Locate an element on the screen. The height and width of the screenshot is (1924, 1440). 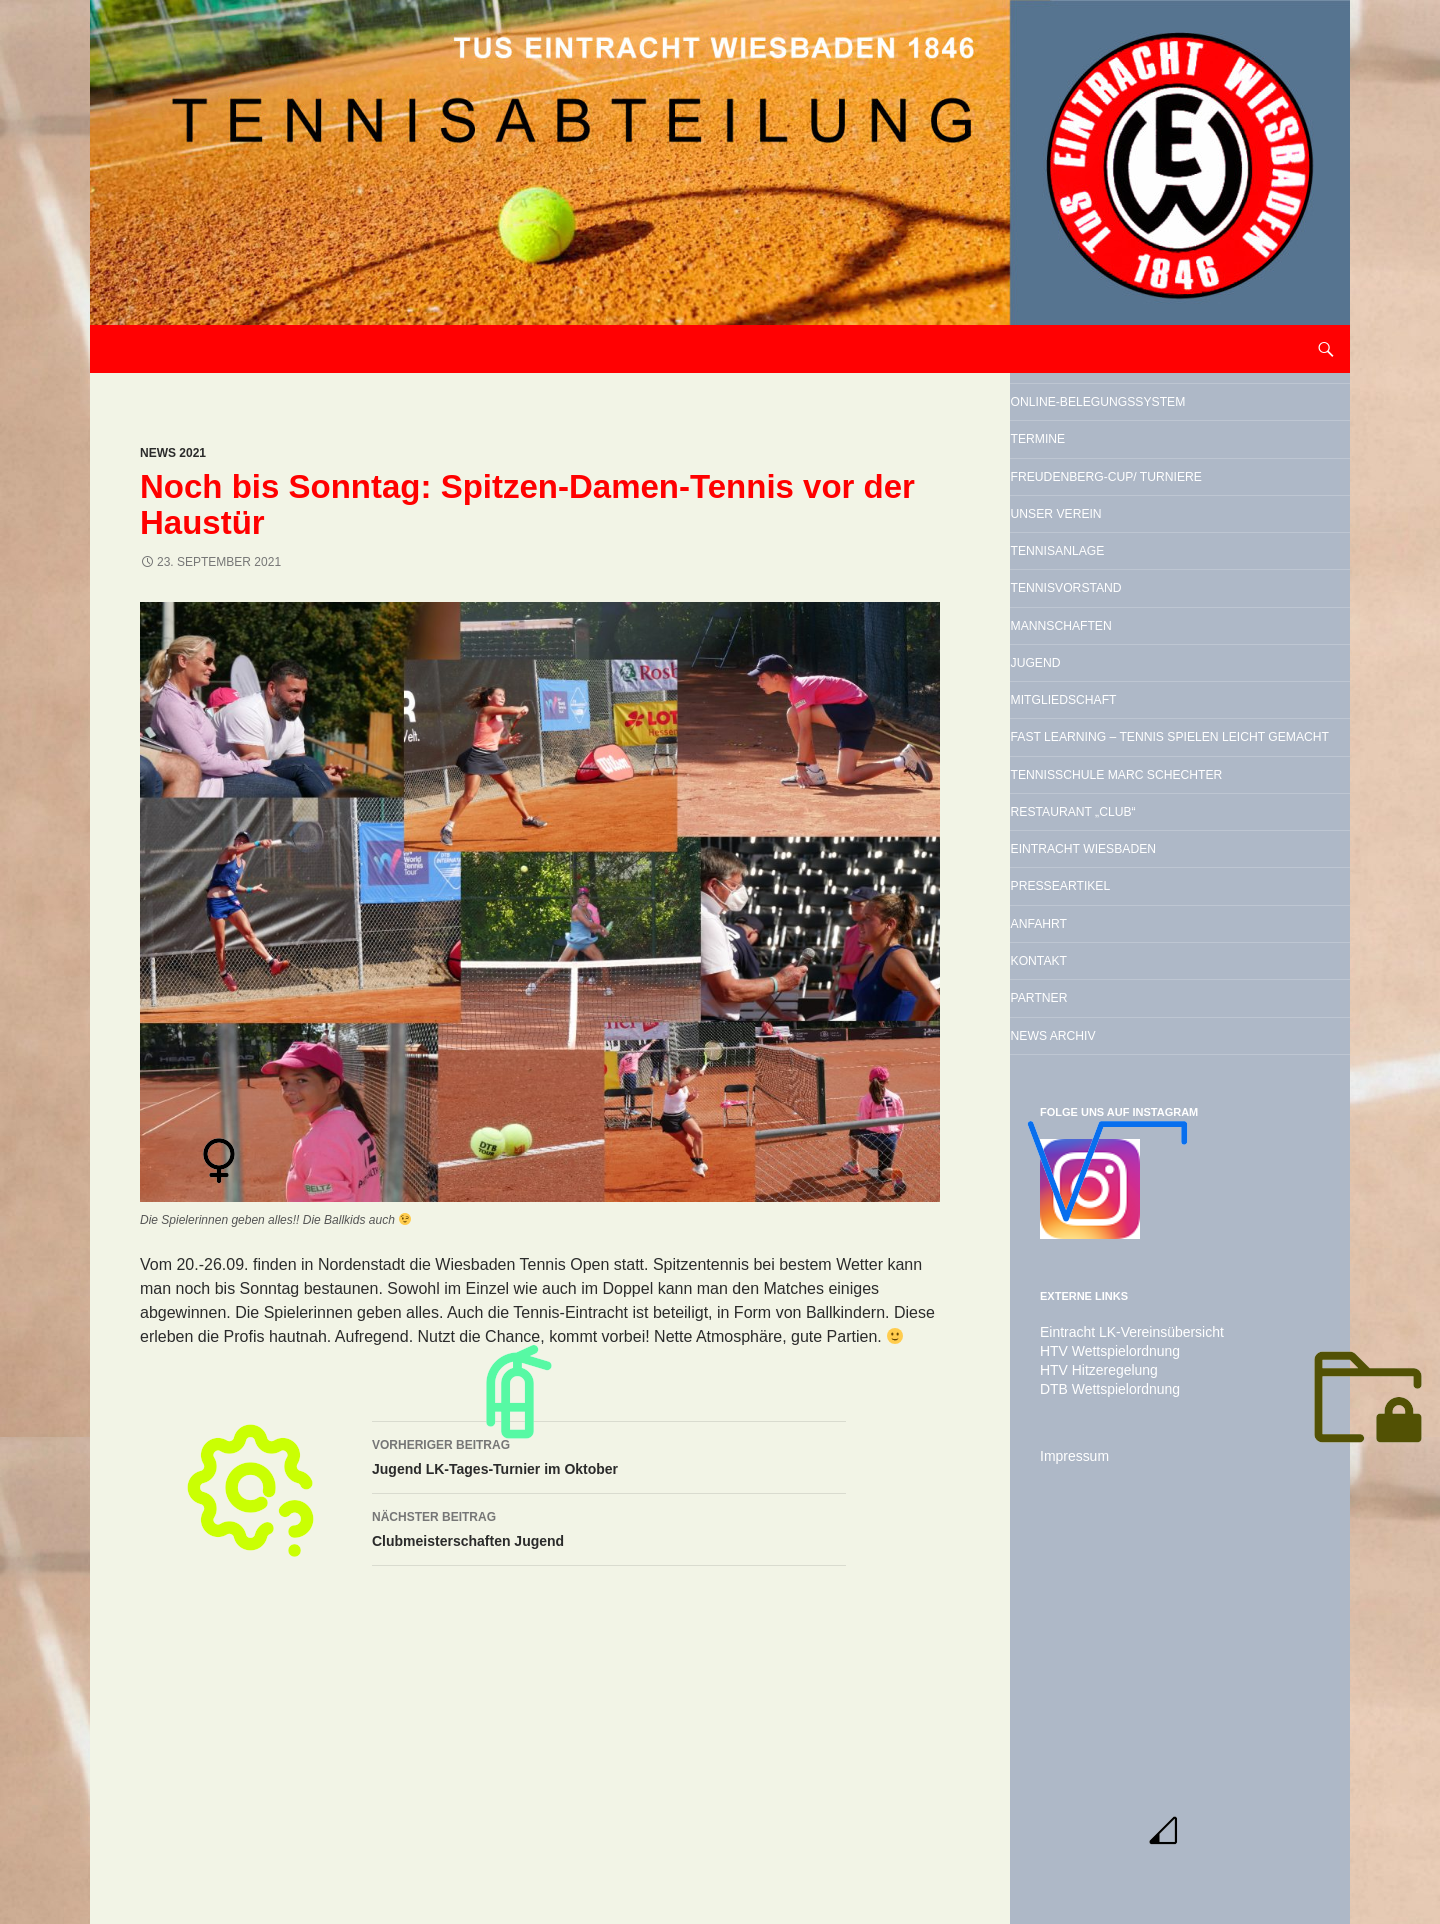
indicates weak cellular signal strength is located at coordinates (1165, 1831).